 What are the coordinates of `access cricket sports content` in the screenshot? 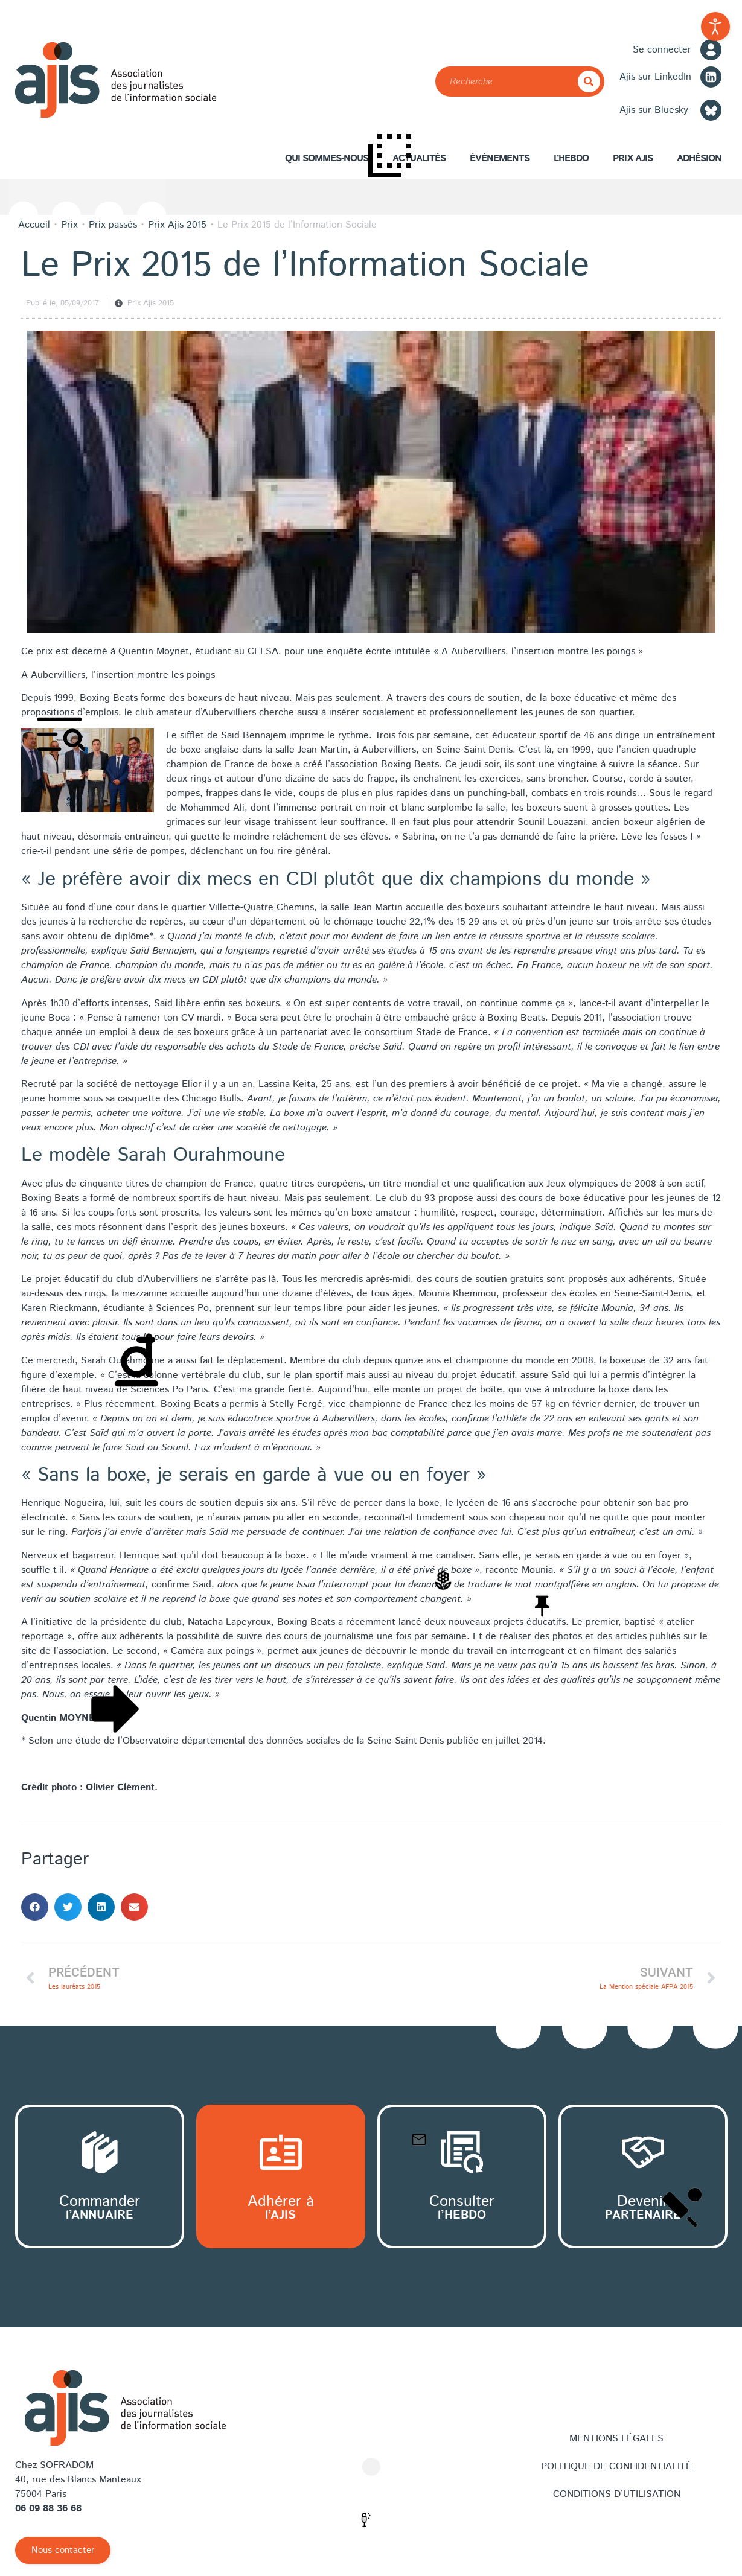 It's located at (682, 2207).